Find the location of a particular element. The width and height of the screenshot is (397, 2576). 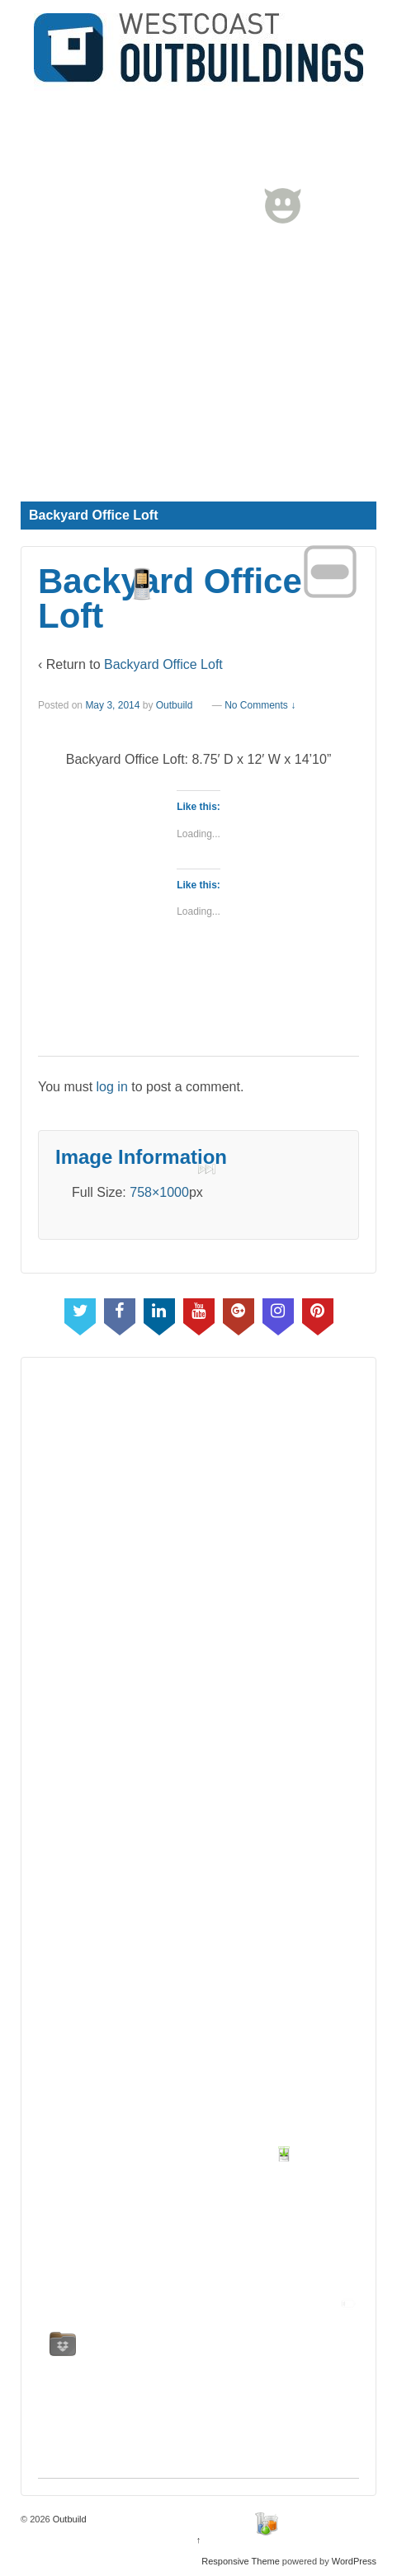

access phone or calling features is located at coordinates (142, 584).